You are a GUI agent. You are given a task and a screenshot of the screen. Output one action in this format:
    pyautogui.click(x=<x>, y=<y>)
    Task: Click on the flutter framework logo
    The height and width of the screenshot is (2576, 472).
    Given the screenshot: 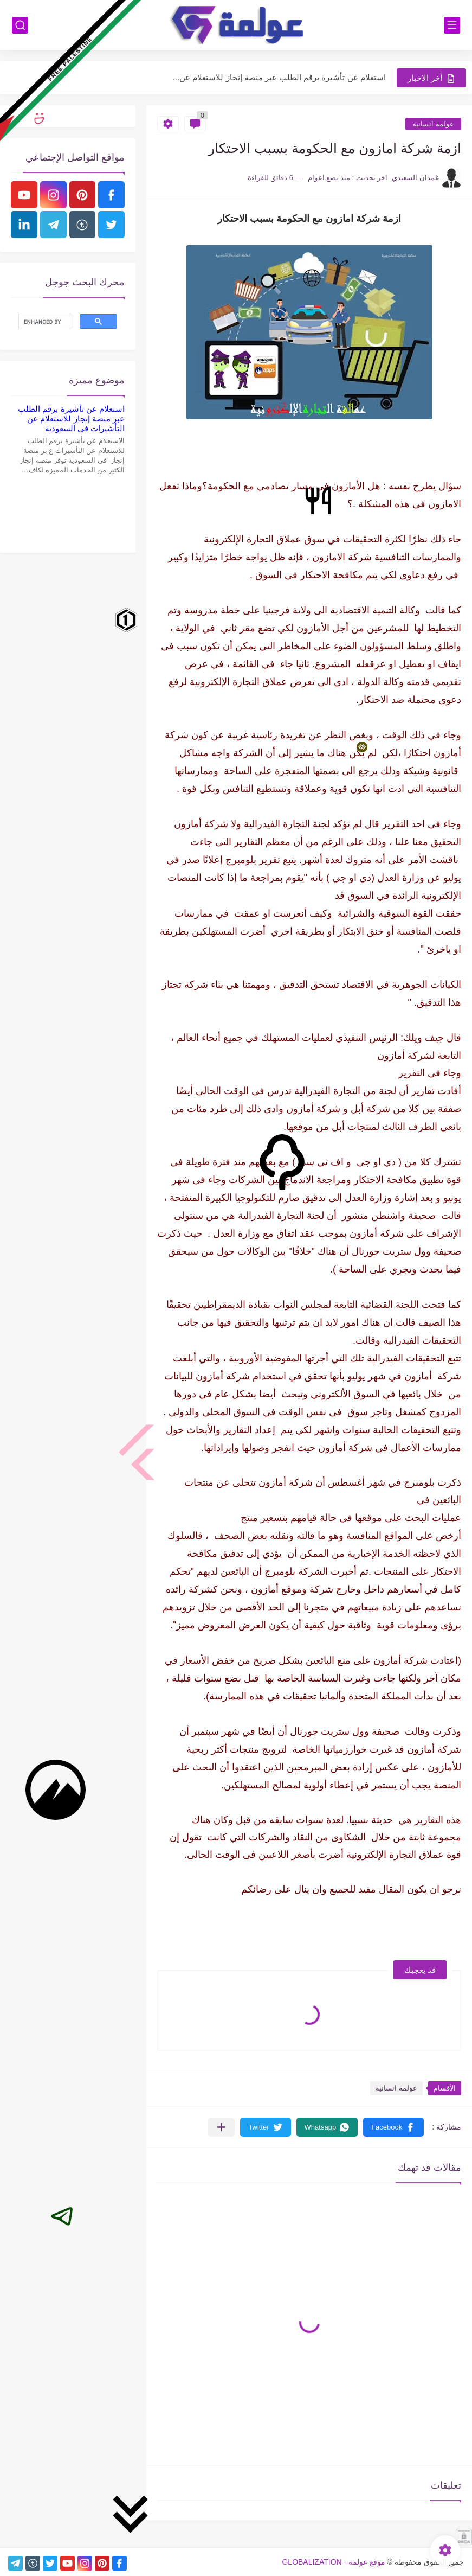 What is the action you would take?
    pyautogui.click(x=139, y=1452)
    